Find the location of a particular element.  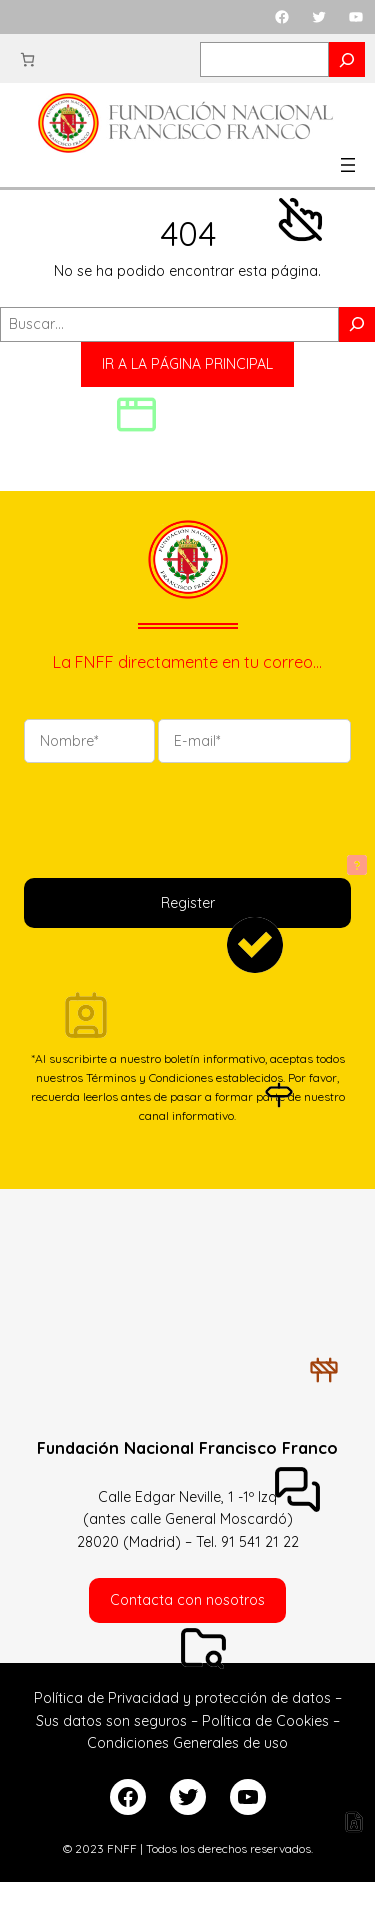

search within a folder is located at coordinates (203, 1648).